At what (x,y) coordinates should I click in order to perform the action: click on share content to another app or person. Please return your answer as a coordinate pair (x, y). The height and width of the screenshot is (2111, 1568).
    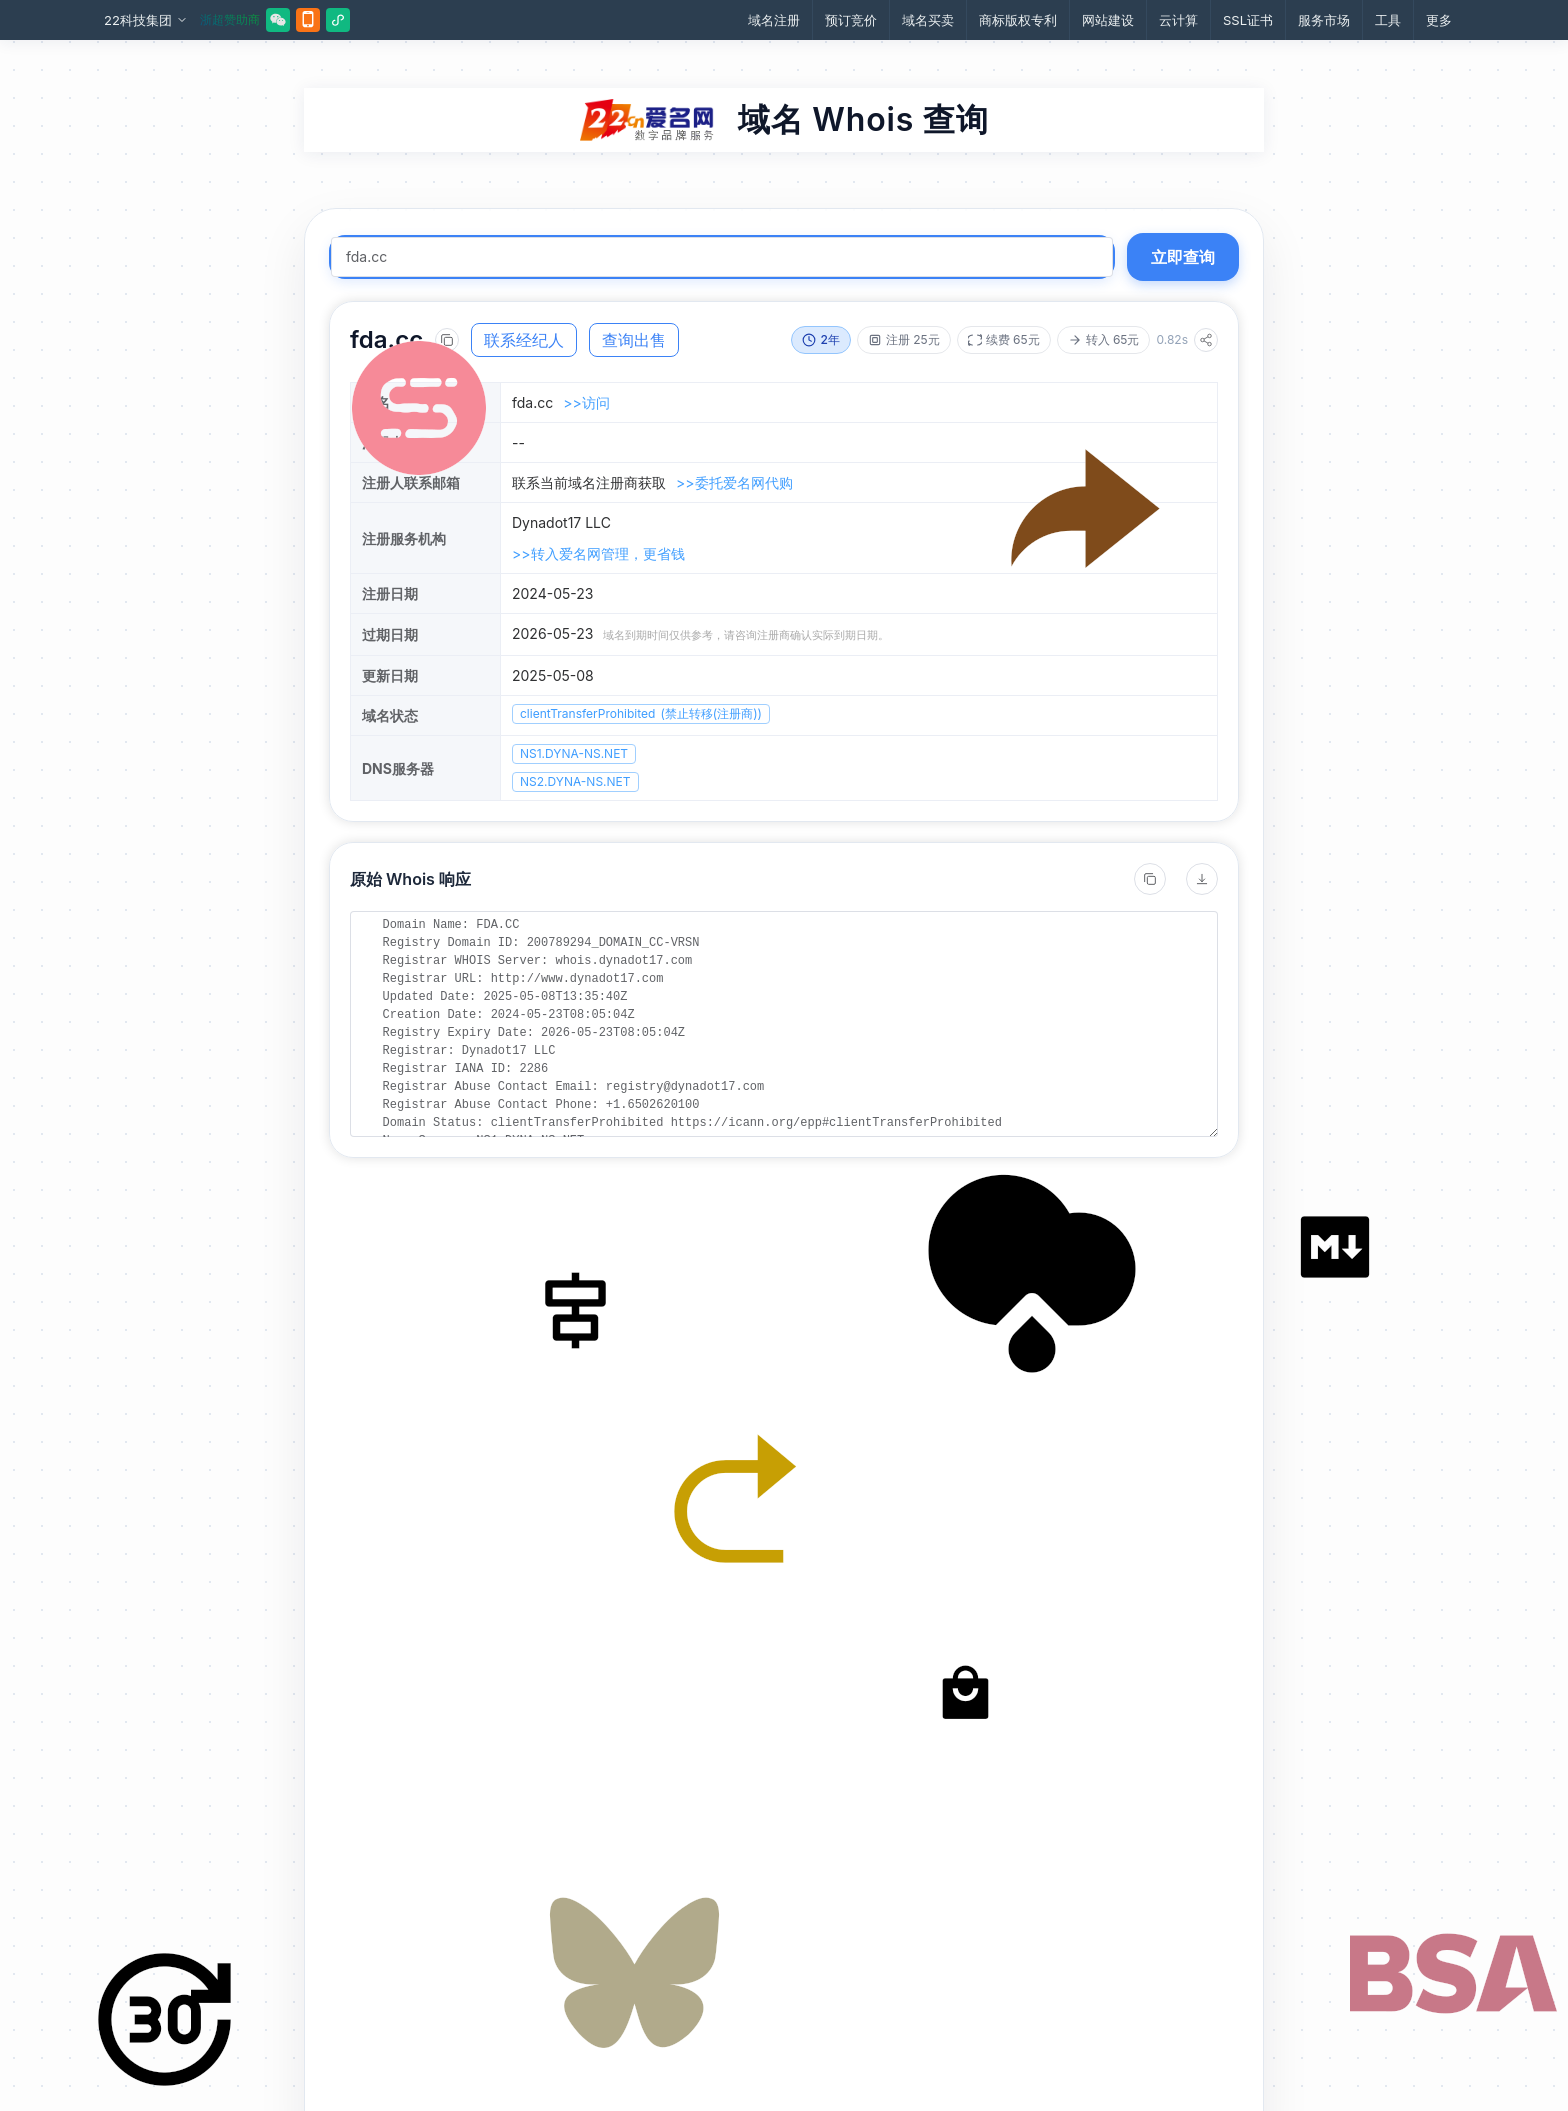
    Looking at the image, I should click on (1078, 516).